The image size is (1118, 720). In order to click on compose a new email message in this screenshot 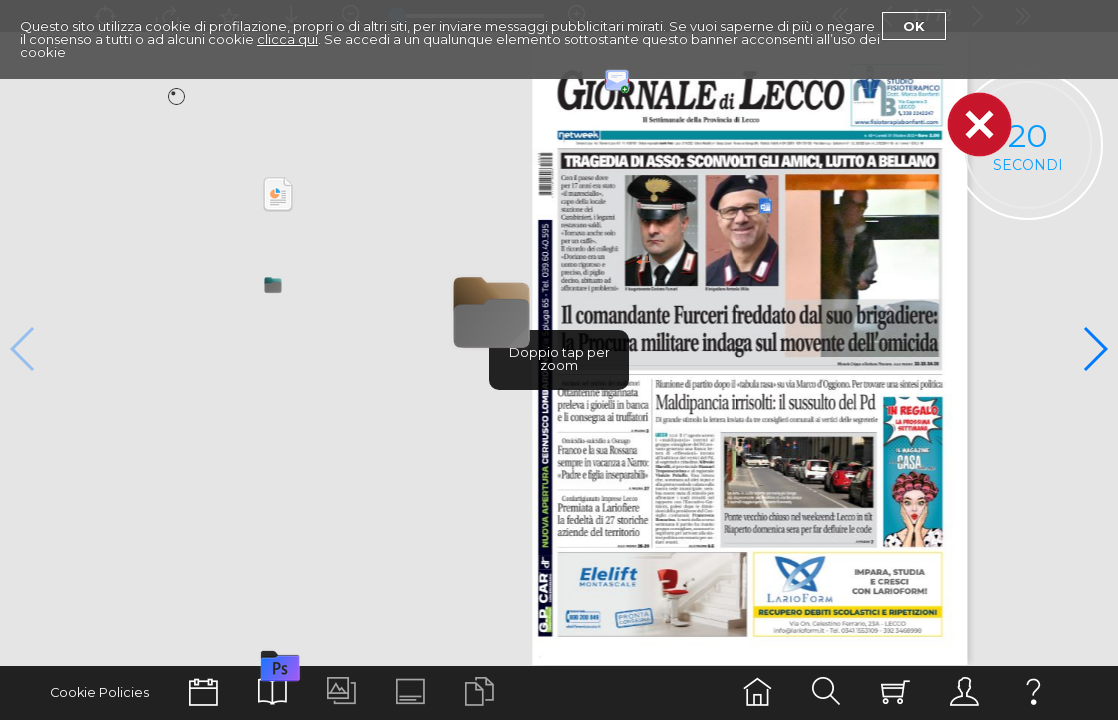, I will do `click(617, 80)`.